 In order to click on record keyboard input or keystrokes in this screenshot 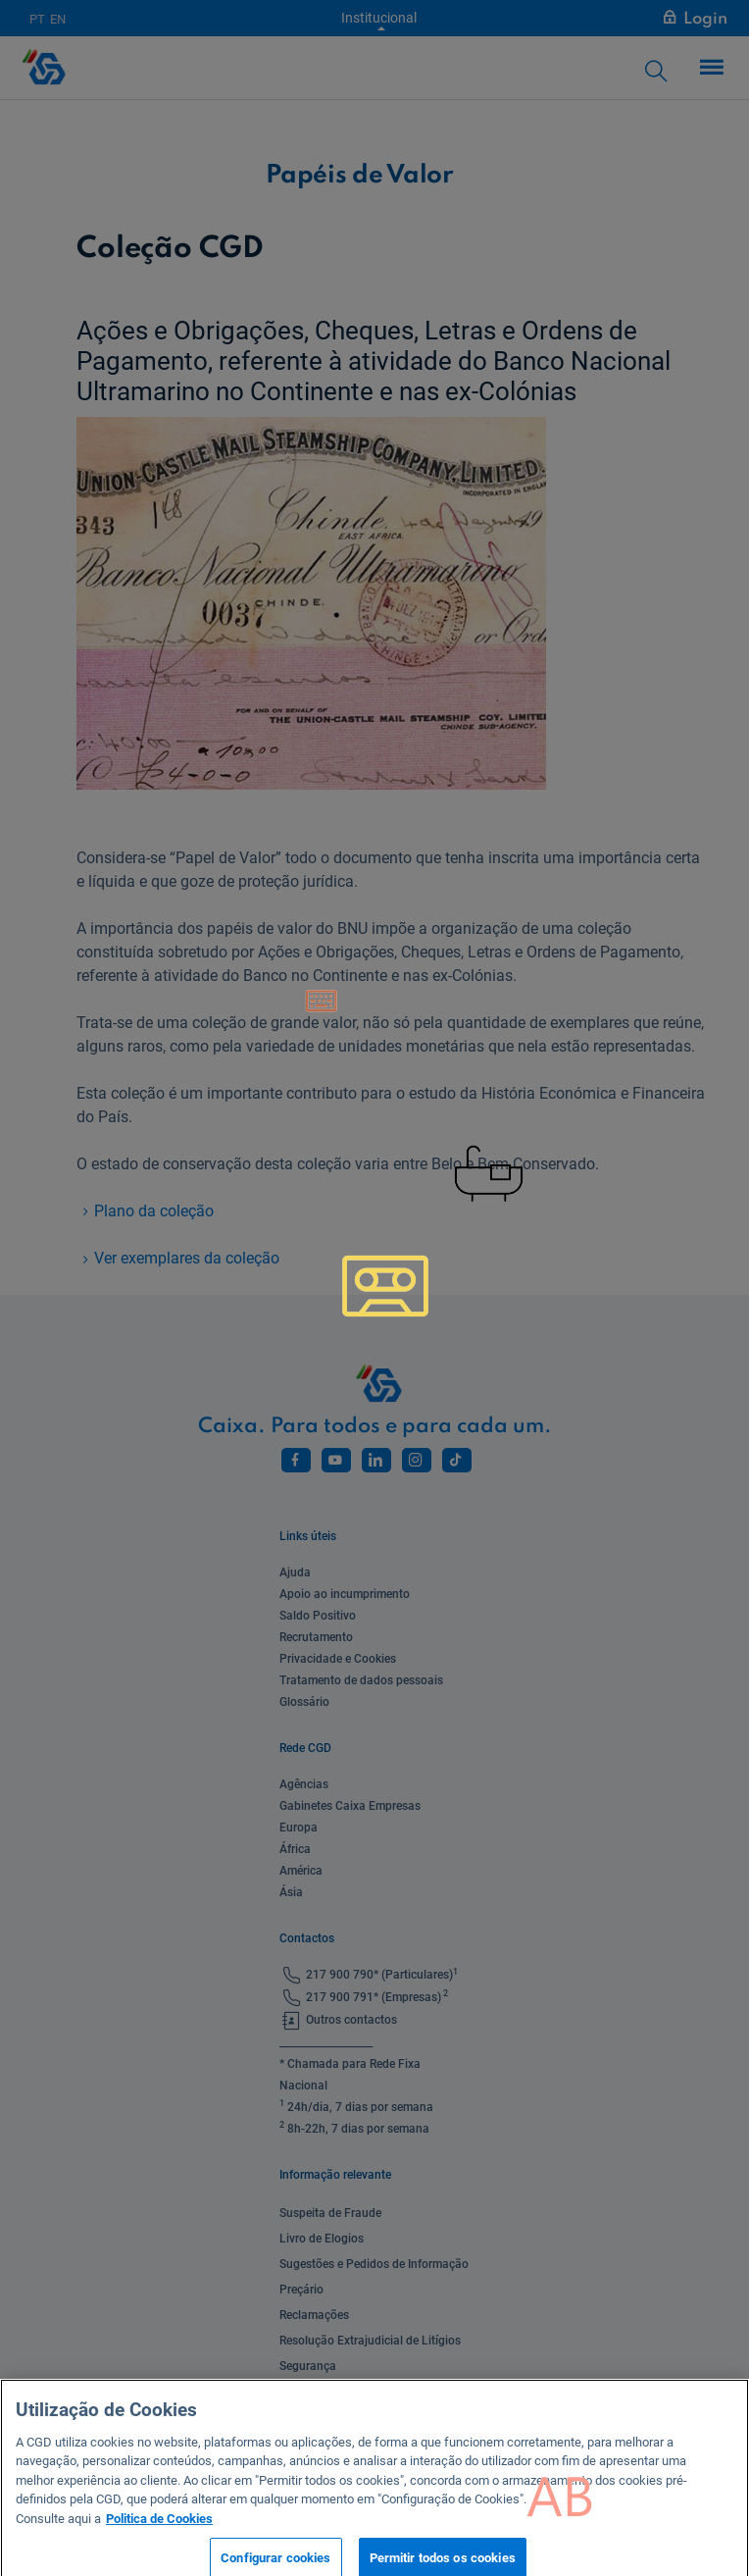, I will do `click(320, 1002)`.